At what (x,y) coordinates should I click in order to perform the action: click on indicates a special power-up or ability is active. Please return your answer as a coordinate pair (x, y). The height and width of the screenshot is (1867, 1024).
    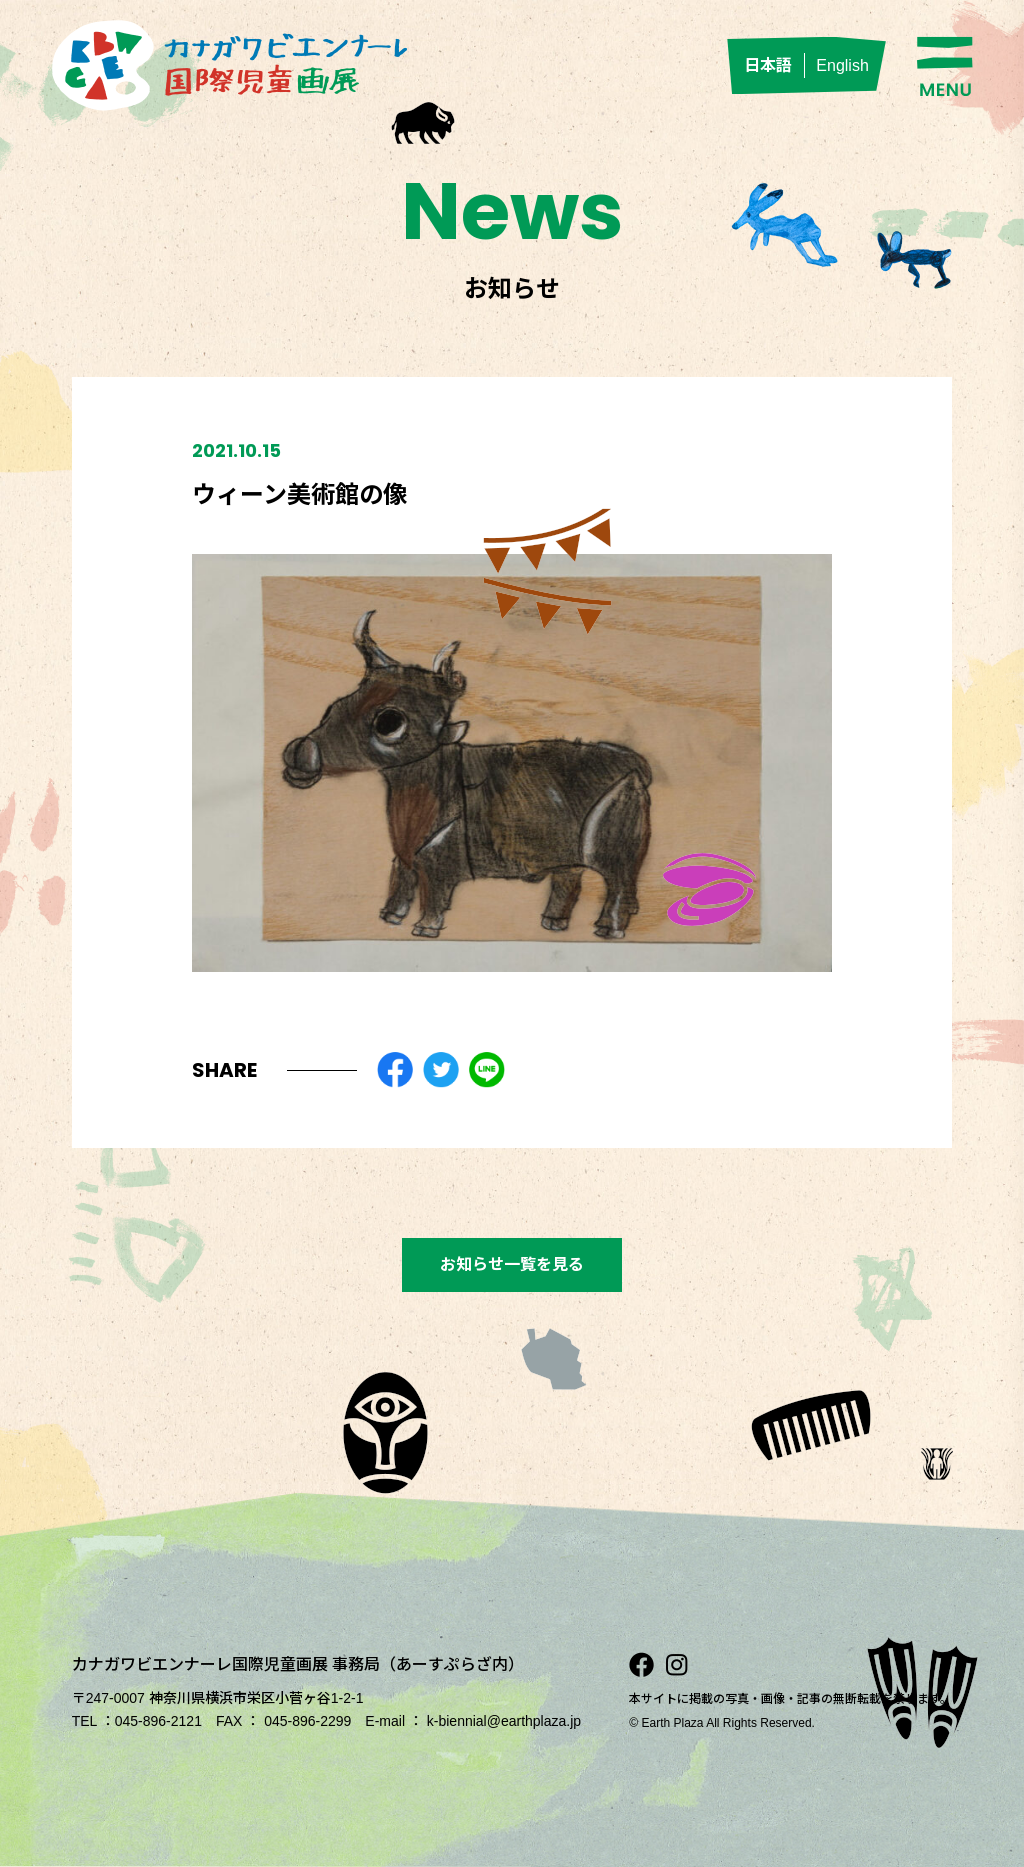
    Looking at the image, I should click on (937, 1464).